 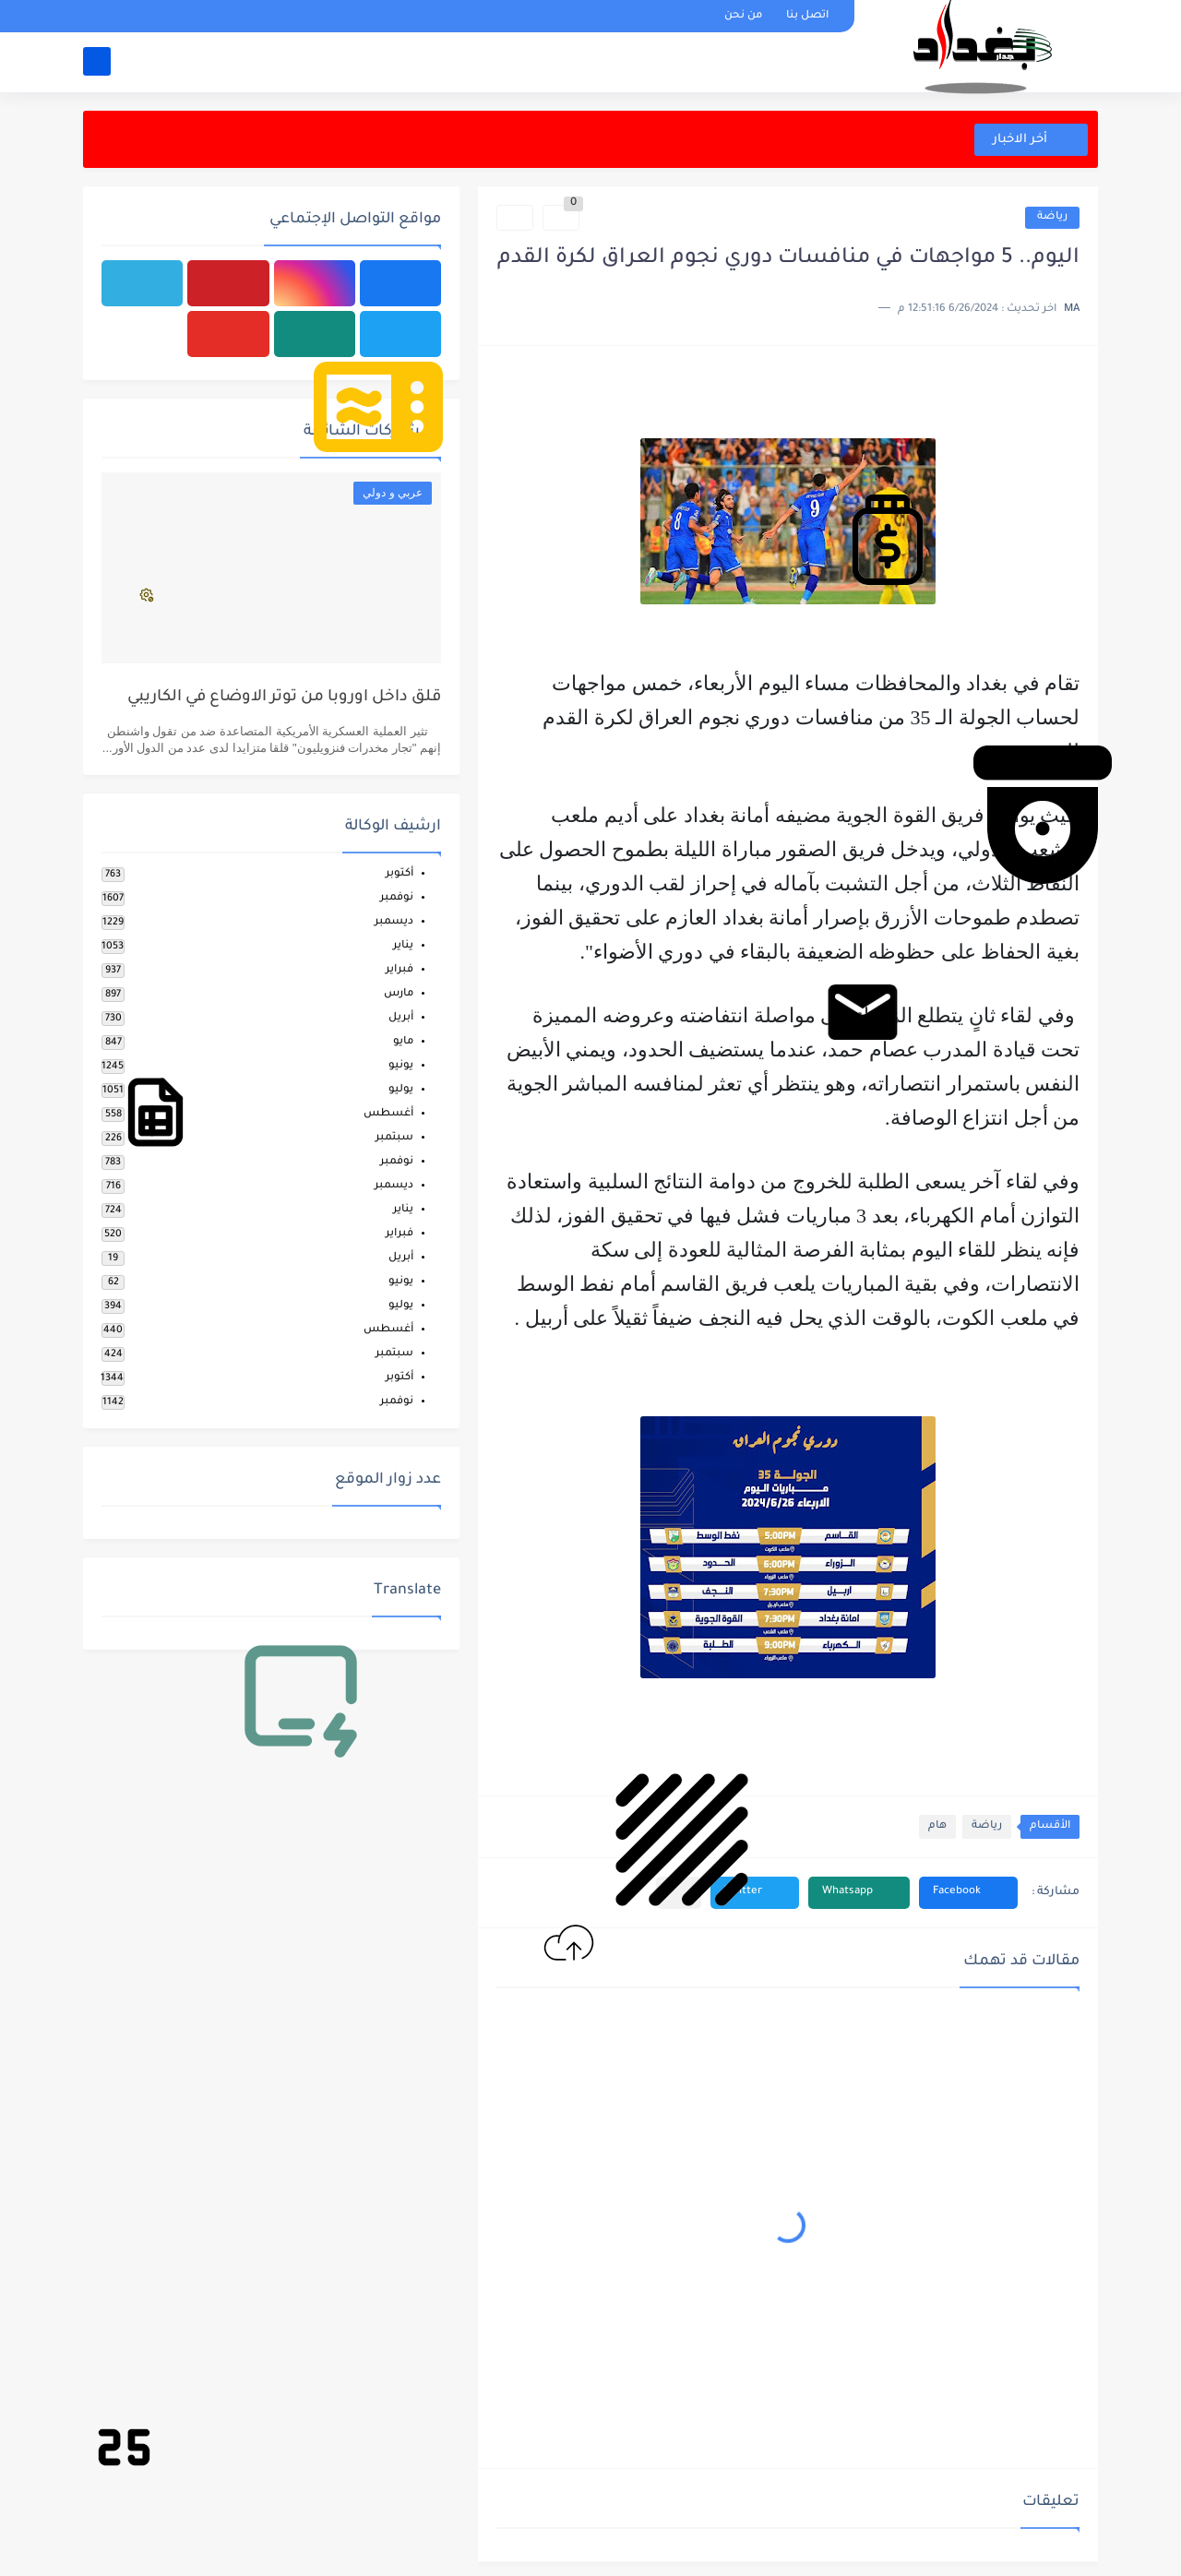 I want to click on leave a tip or donation, so click(x=888, y=540).